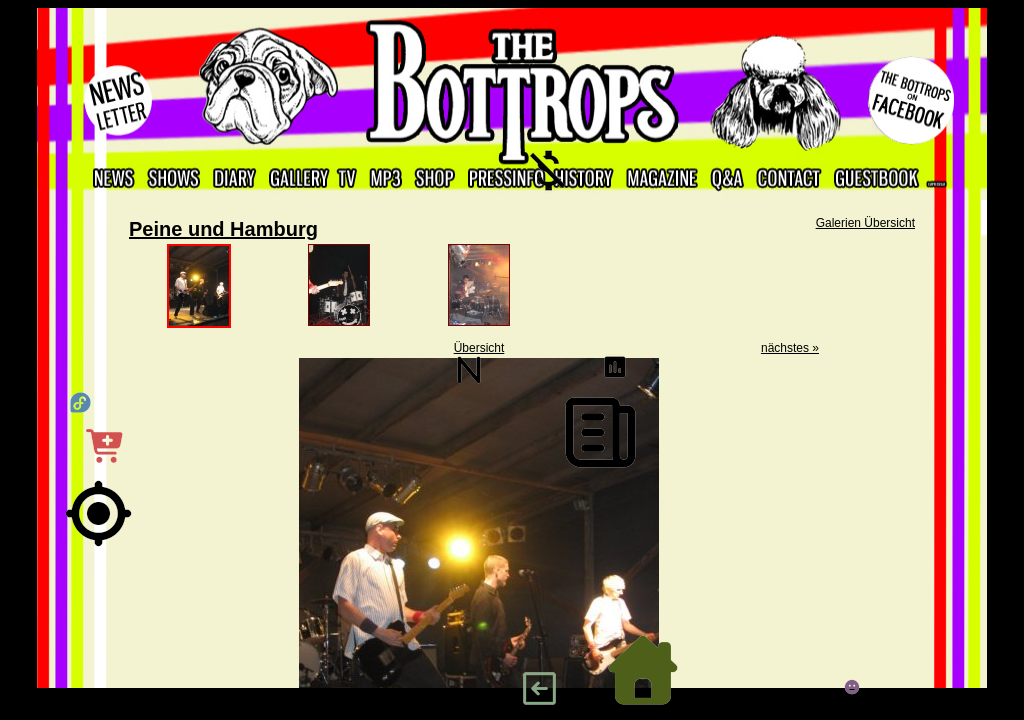  What do you see at coordinates (539, 688) in the screenshot?
I see `navigate back to the previous screen` at bounding box center [539, 688].